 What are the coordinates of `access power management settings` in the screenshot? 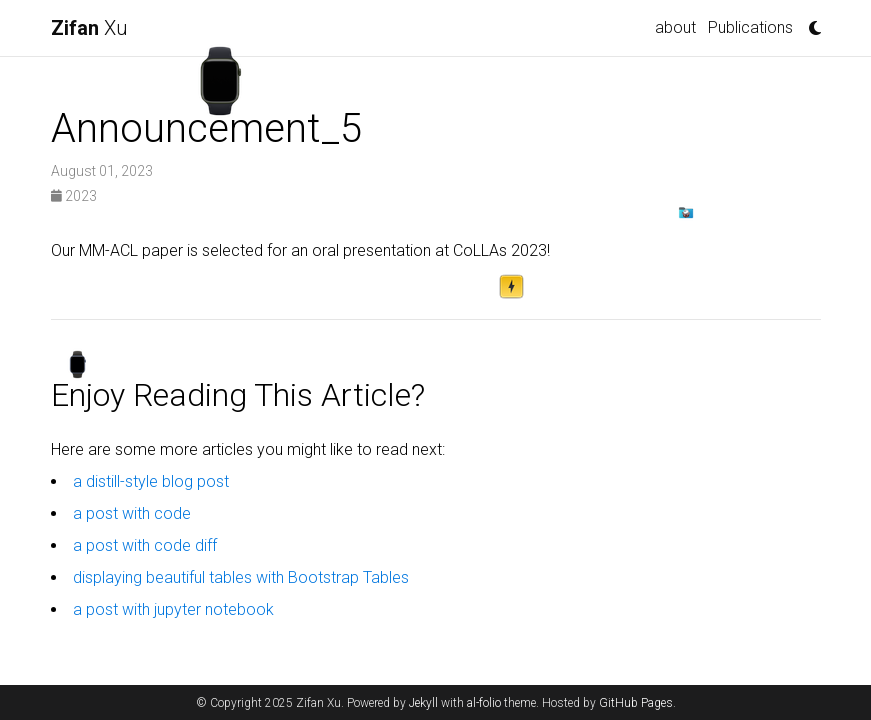 It's located at (511, 286).